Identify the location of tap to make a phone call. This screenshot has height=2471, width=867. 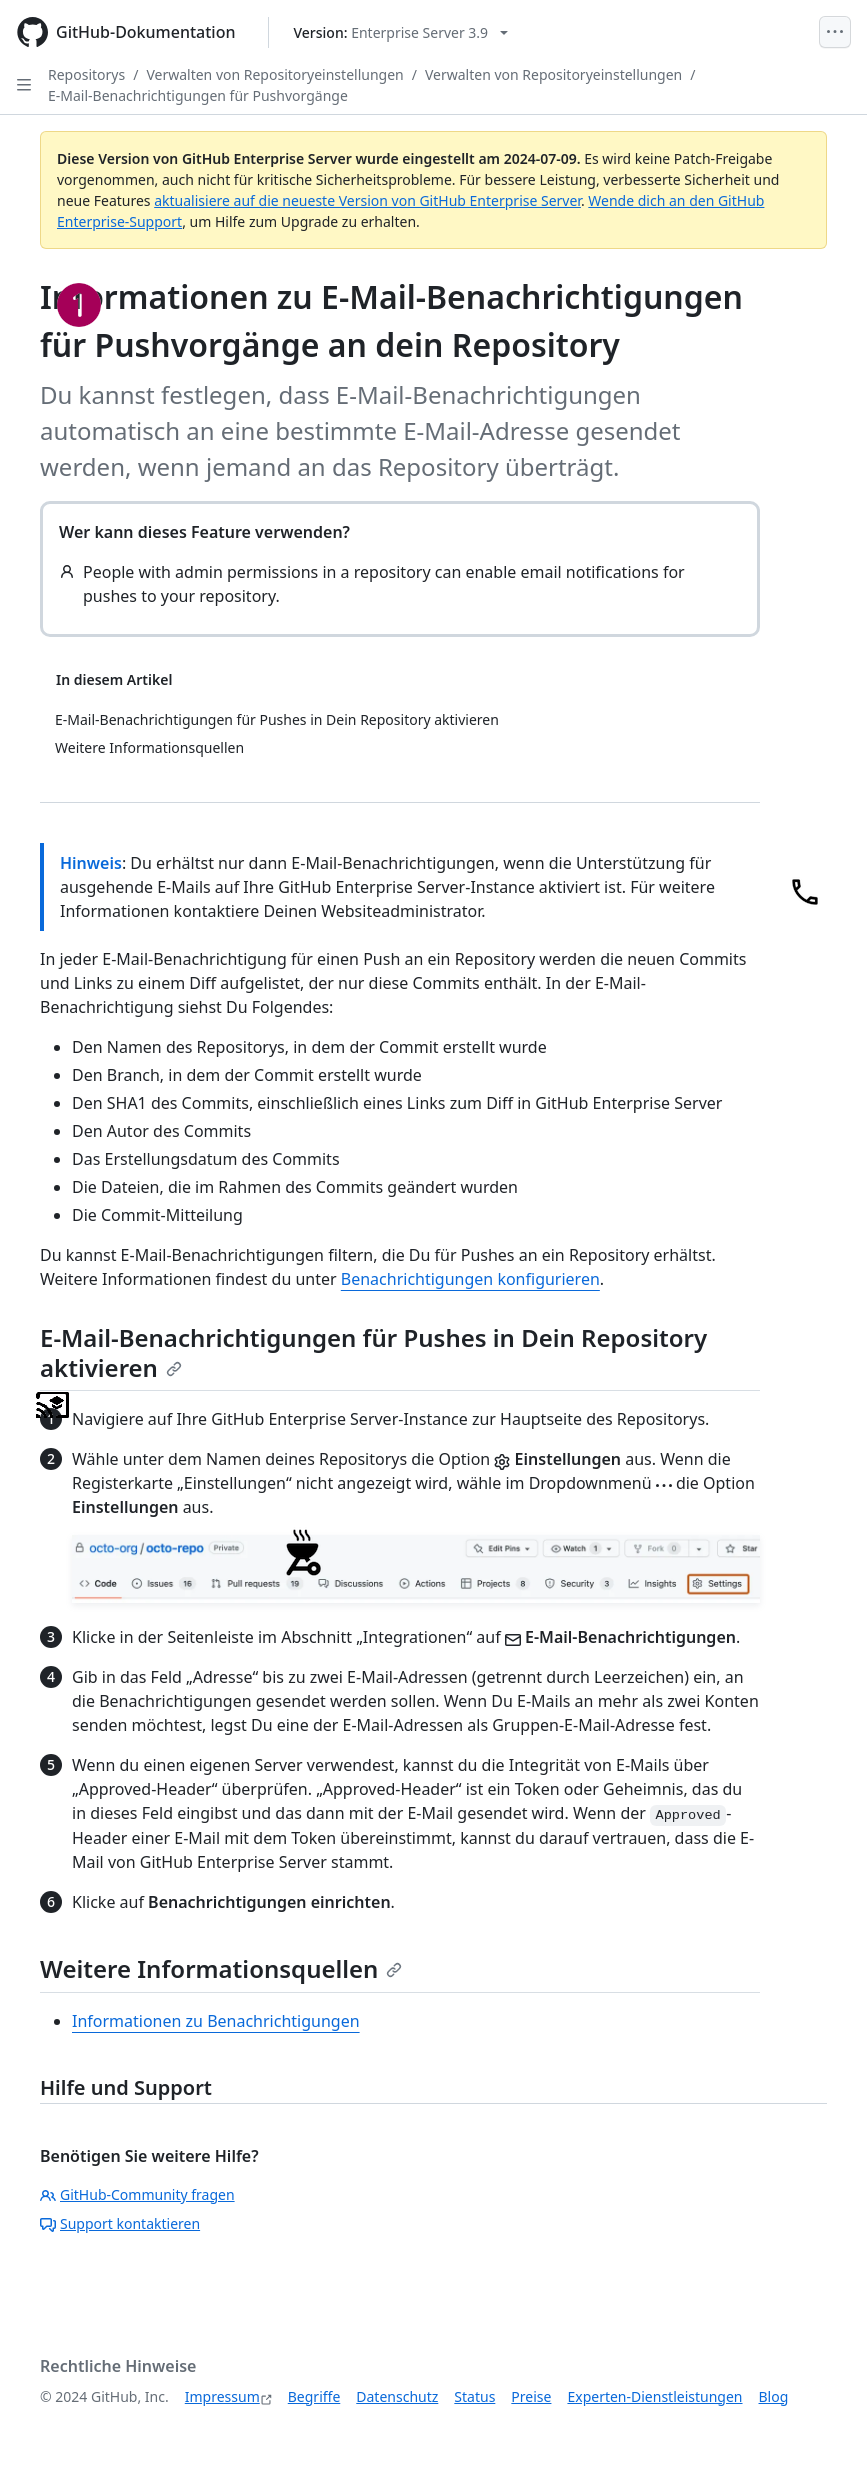
(805, 892).